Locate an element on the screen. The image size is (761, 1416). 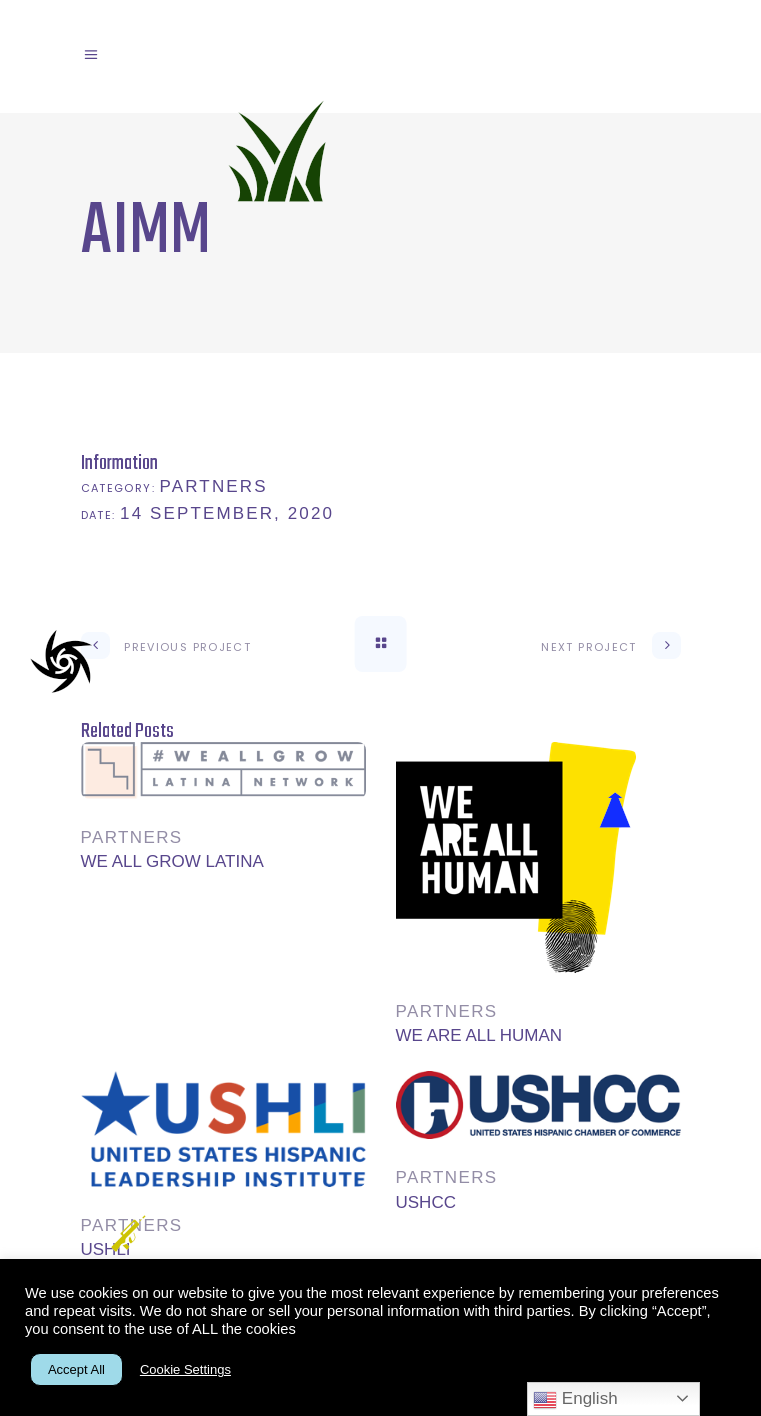
spinning shuriken or ninja star weapon indicator is located at coordinates (61, 661).